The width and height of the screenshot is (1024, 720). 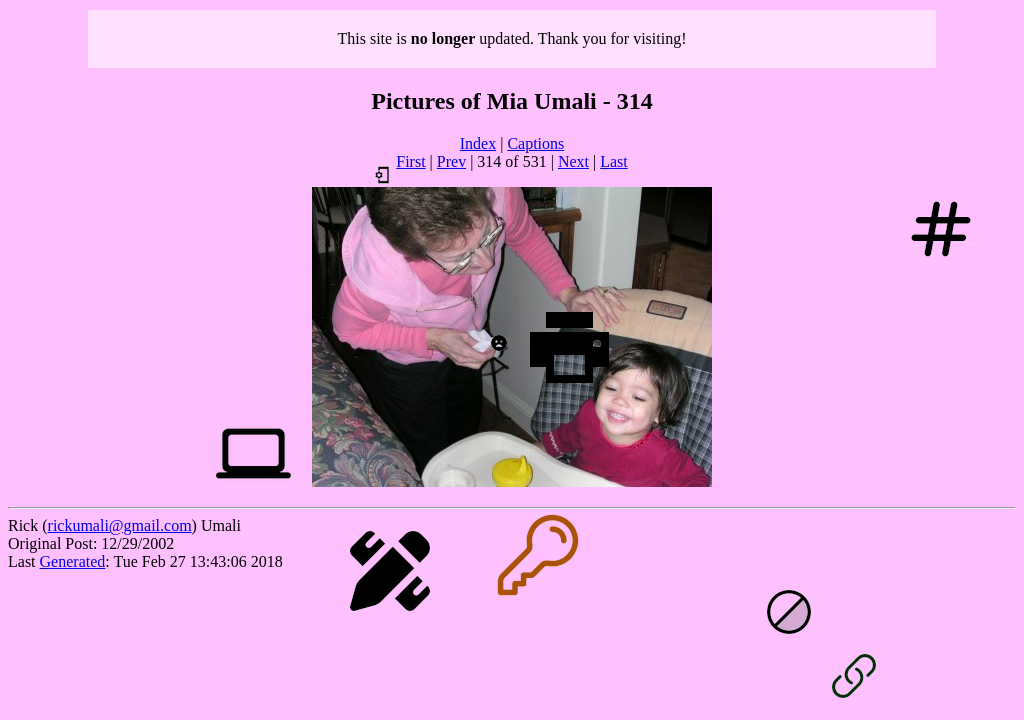 I want to click on configure device pairing settings, so click(x=382, y=175).